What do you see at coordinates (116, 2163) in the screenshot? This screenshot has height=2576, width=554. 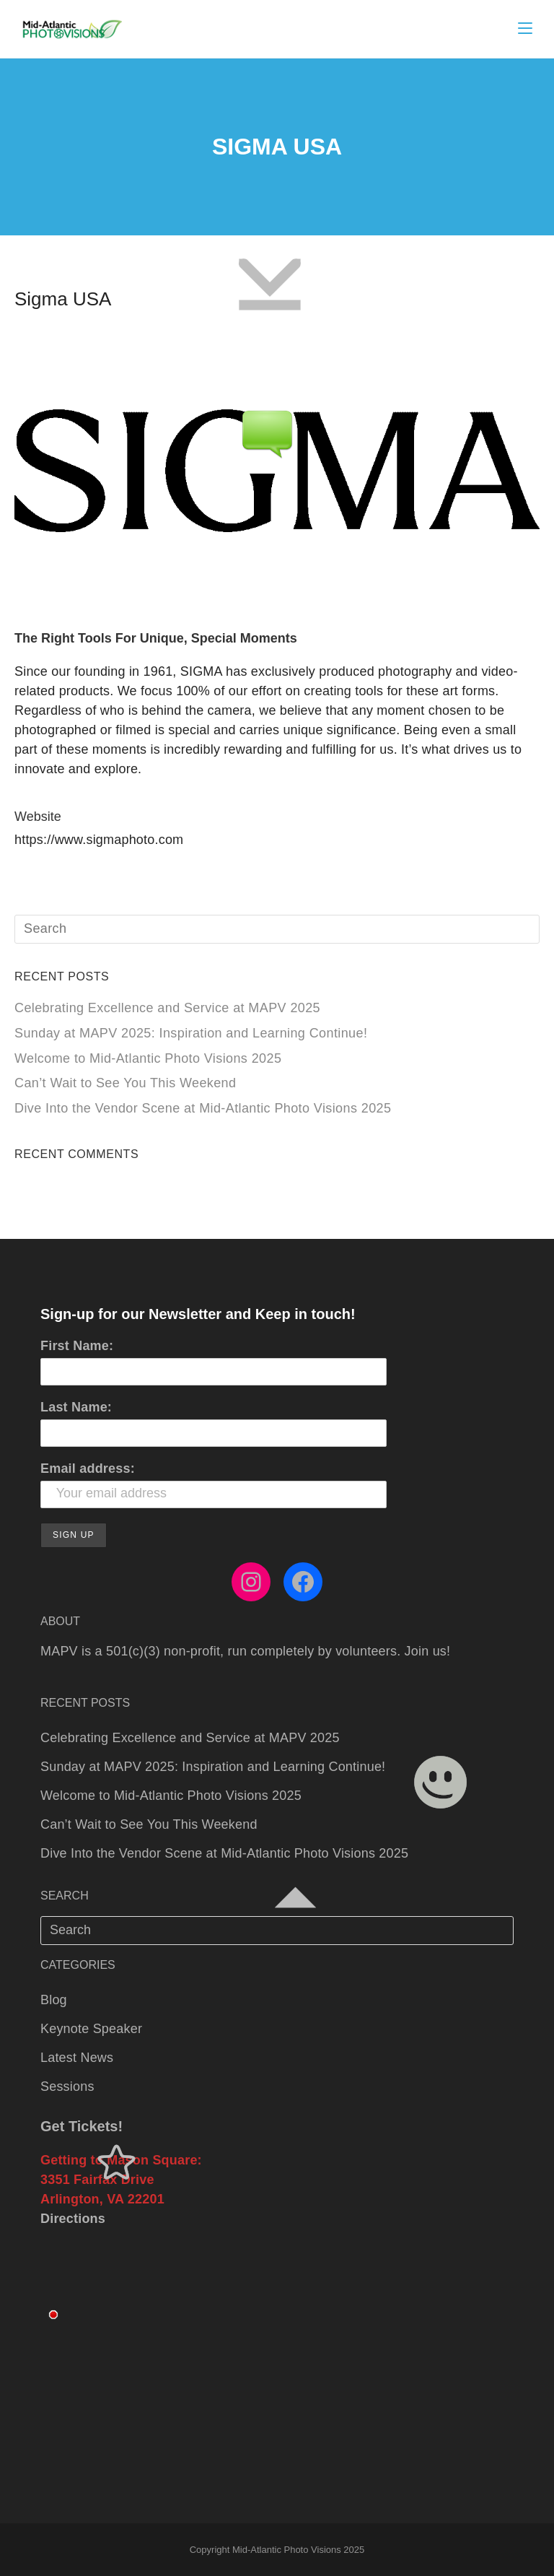 I see `item is not marked as a favorite` at bounding box center [116, 2163].